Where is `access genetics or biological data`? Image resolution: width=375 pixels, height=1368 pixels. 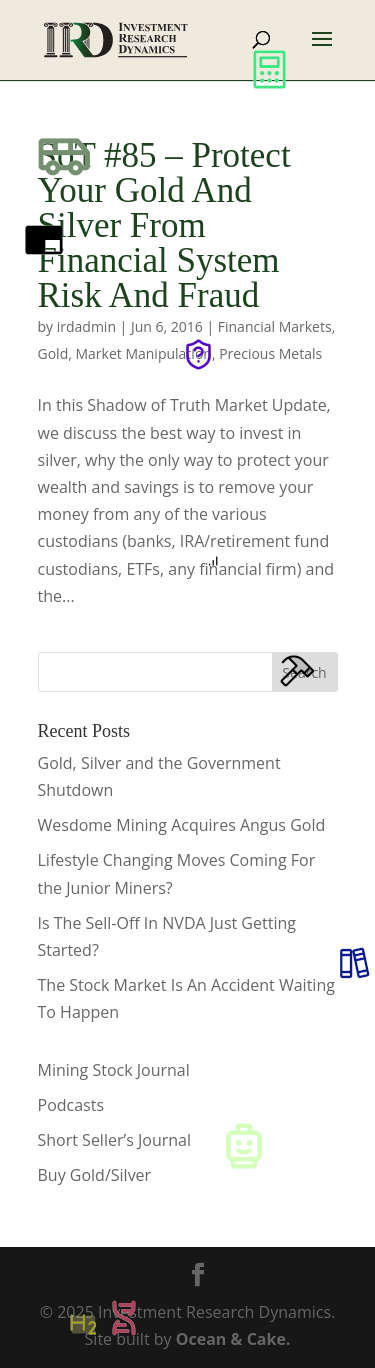
access genetics or biological data is located at coordinates (124, 1318).